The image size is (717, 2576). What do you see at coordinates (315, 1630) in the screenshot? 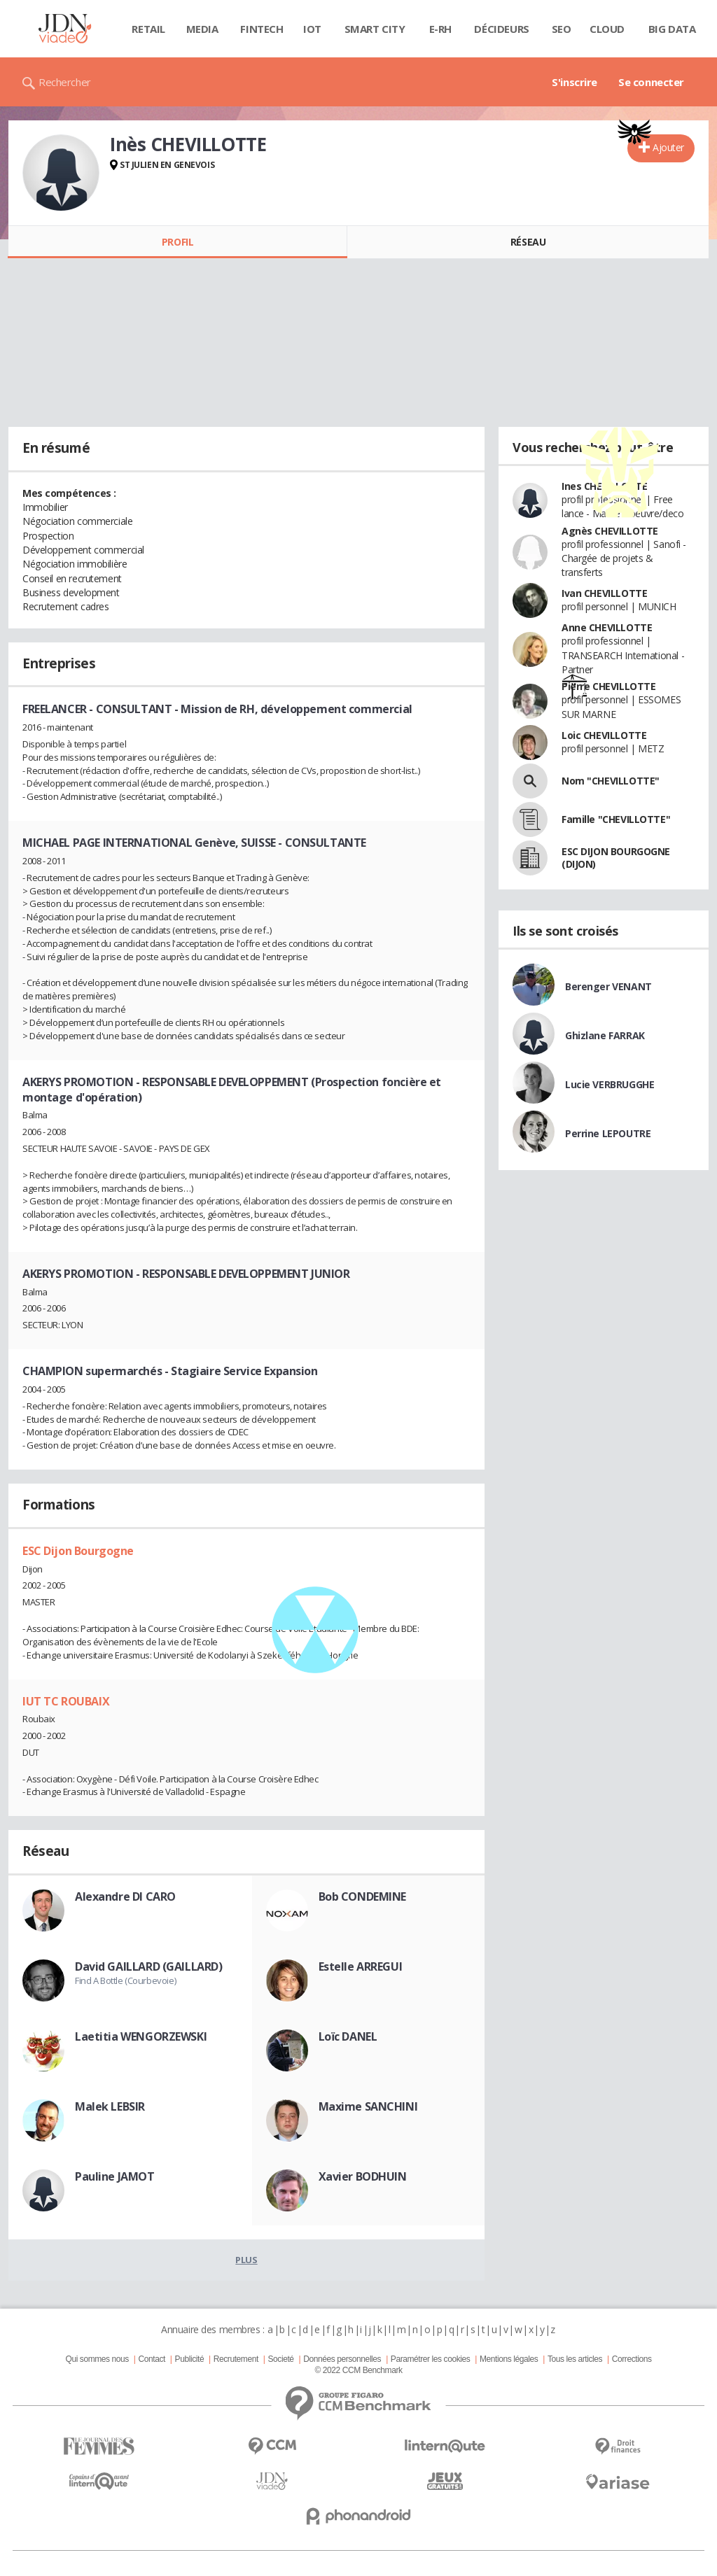
I see `indicates a fallout shelter location` at bounding box center [315, 1630].